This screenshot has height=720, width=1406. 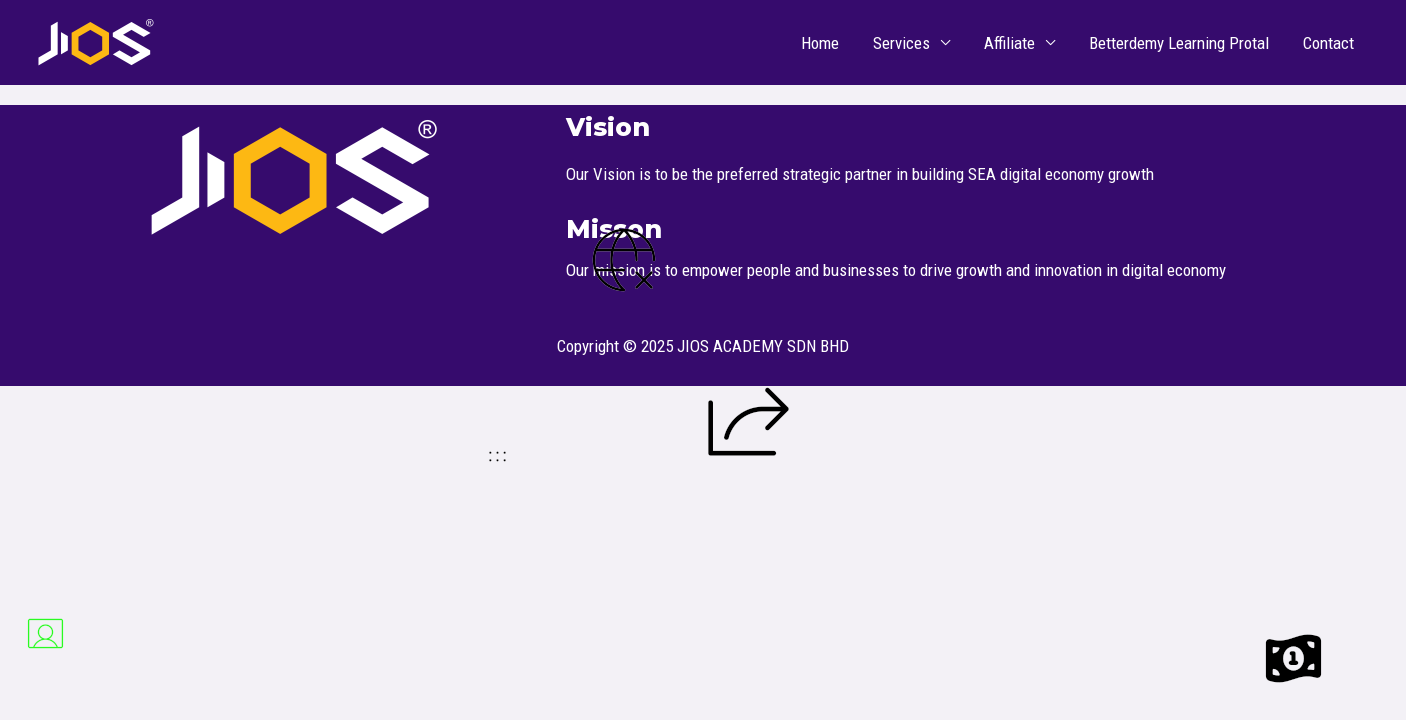 What do you see at coordinates (624, 260) in the screenshot?
I see `no internet connection` at bounding box center [624, 260].